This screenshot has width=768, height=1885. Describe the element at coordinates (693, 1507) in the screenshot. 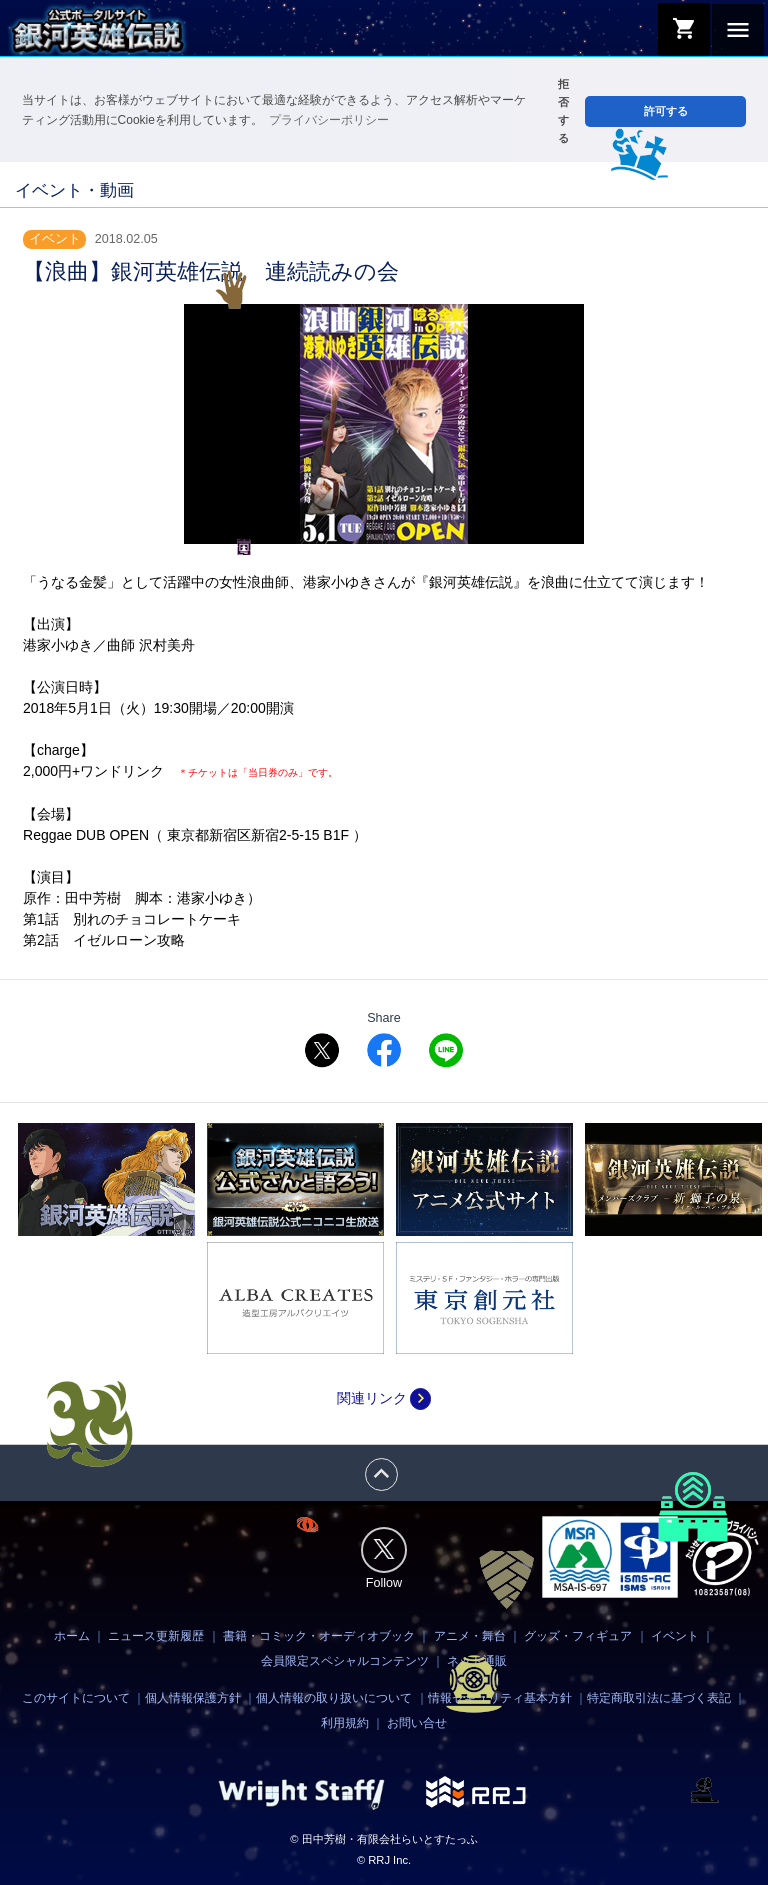

I see `represents a military or defensive structure in a game` at that location.